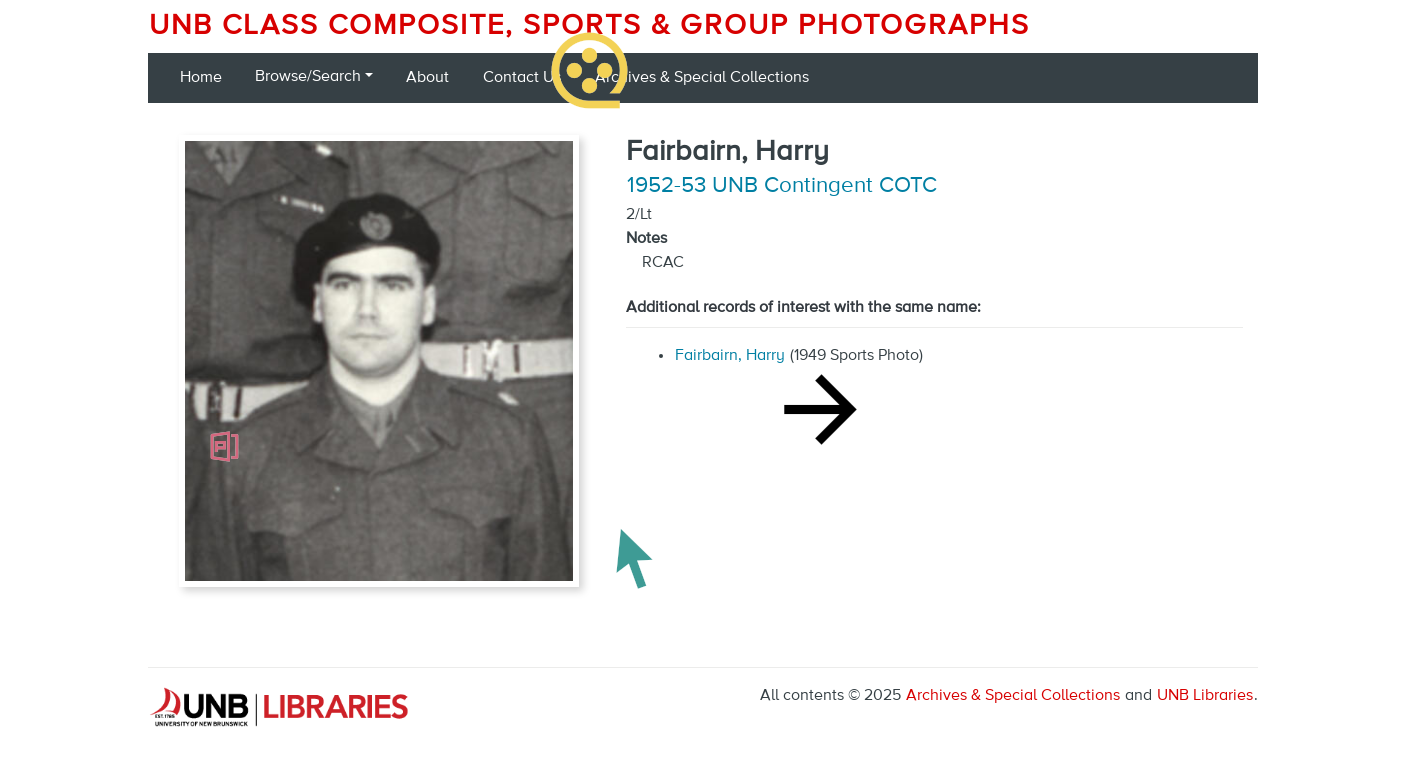 The height and width of the screenshot is (778, 1406). Describe the element at coordinates (589, 70) in the screenshot. I see `browse movies or video content` at that location.